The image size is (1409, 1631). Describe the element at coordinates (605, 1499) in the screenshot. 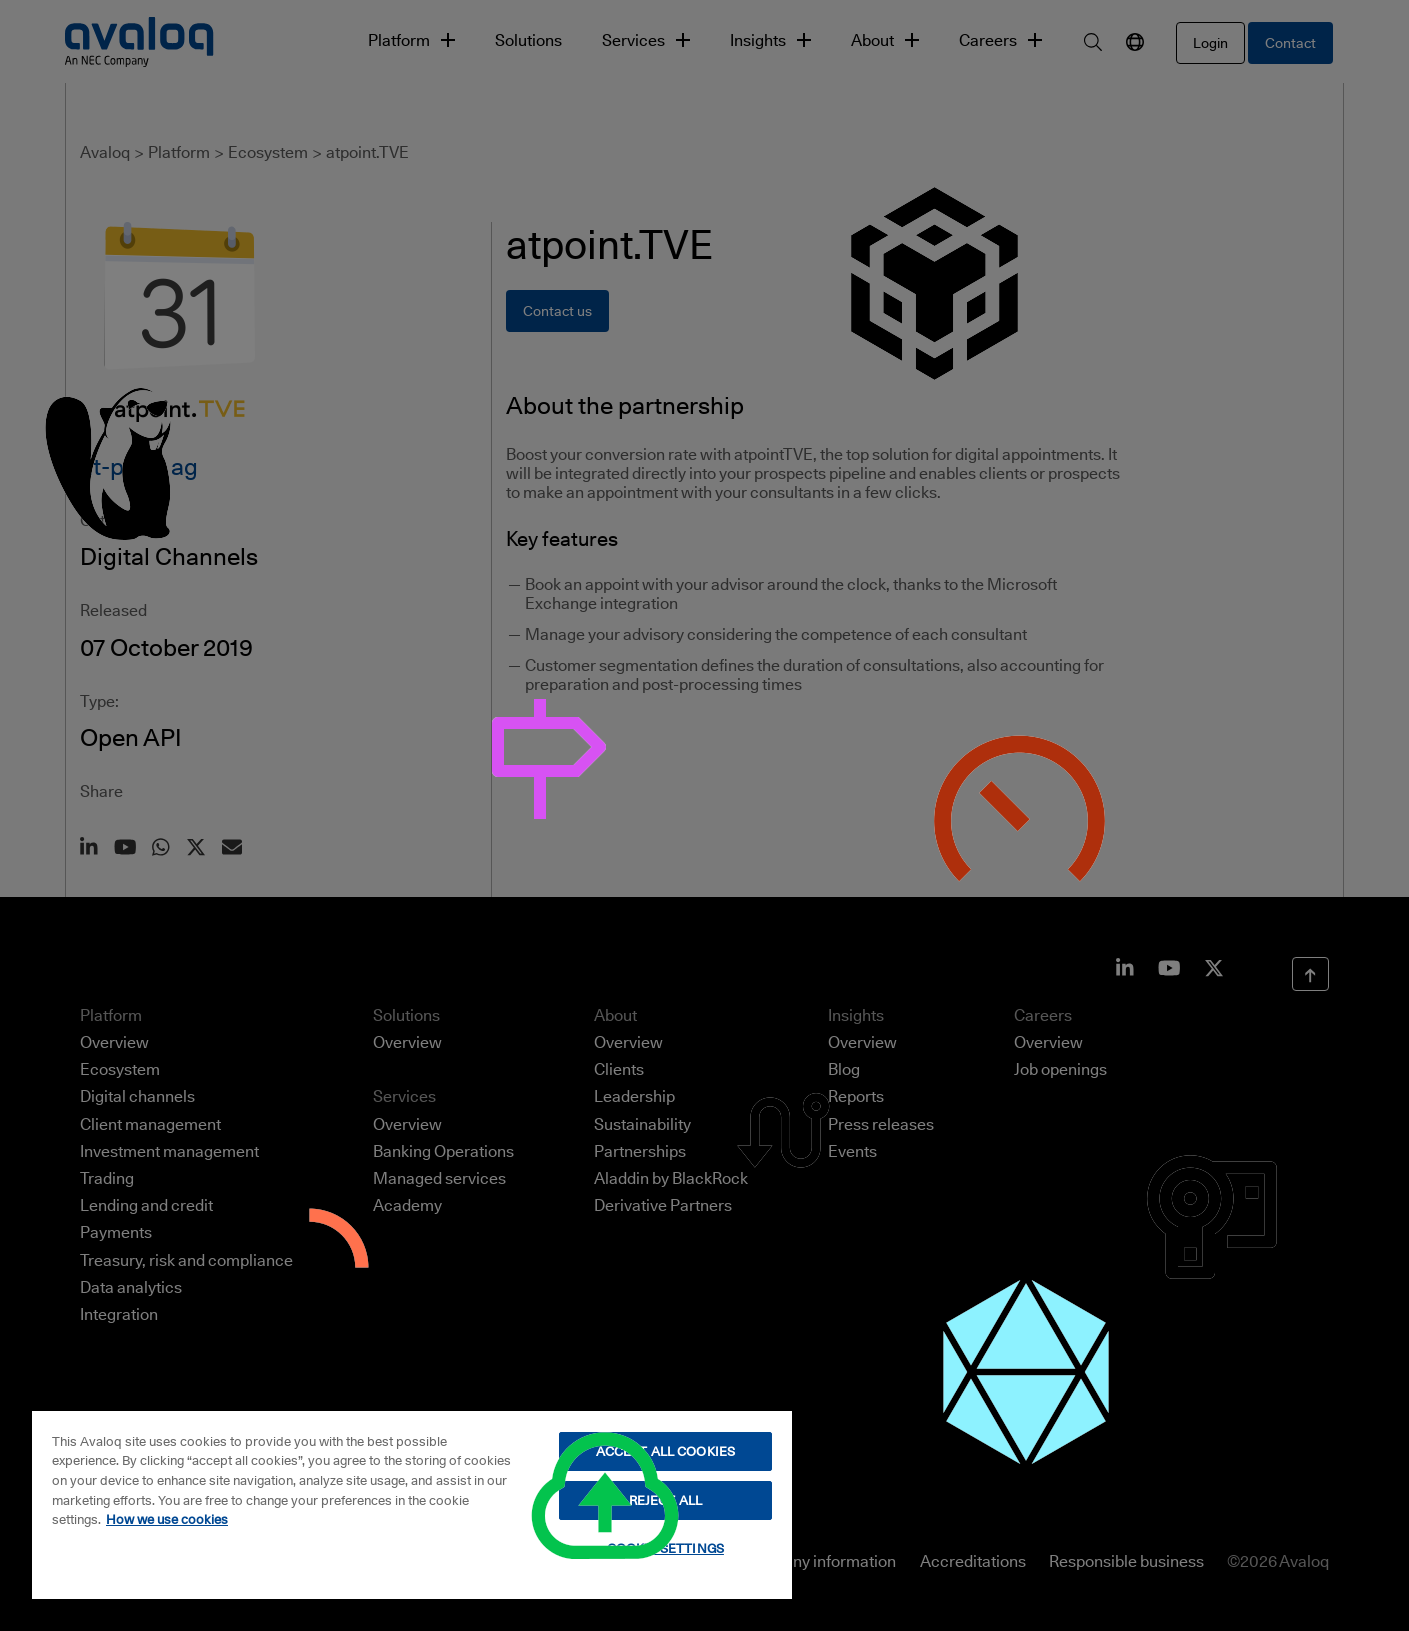

I see `upload file to cloud storage` at that location.